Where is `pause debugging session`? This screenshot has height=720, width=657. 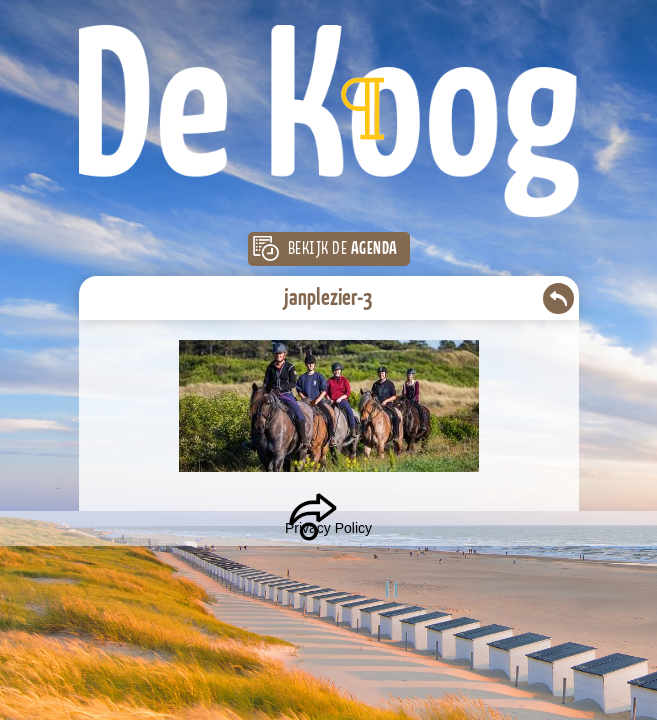 pause debugging session is located at coordinates (391, 589).